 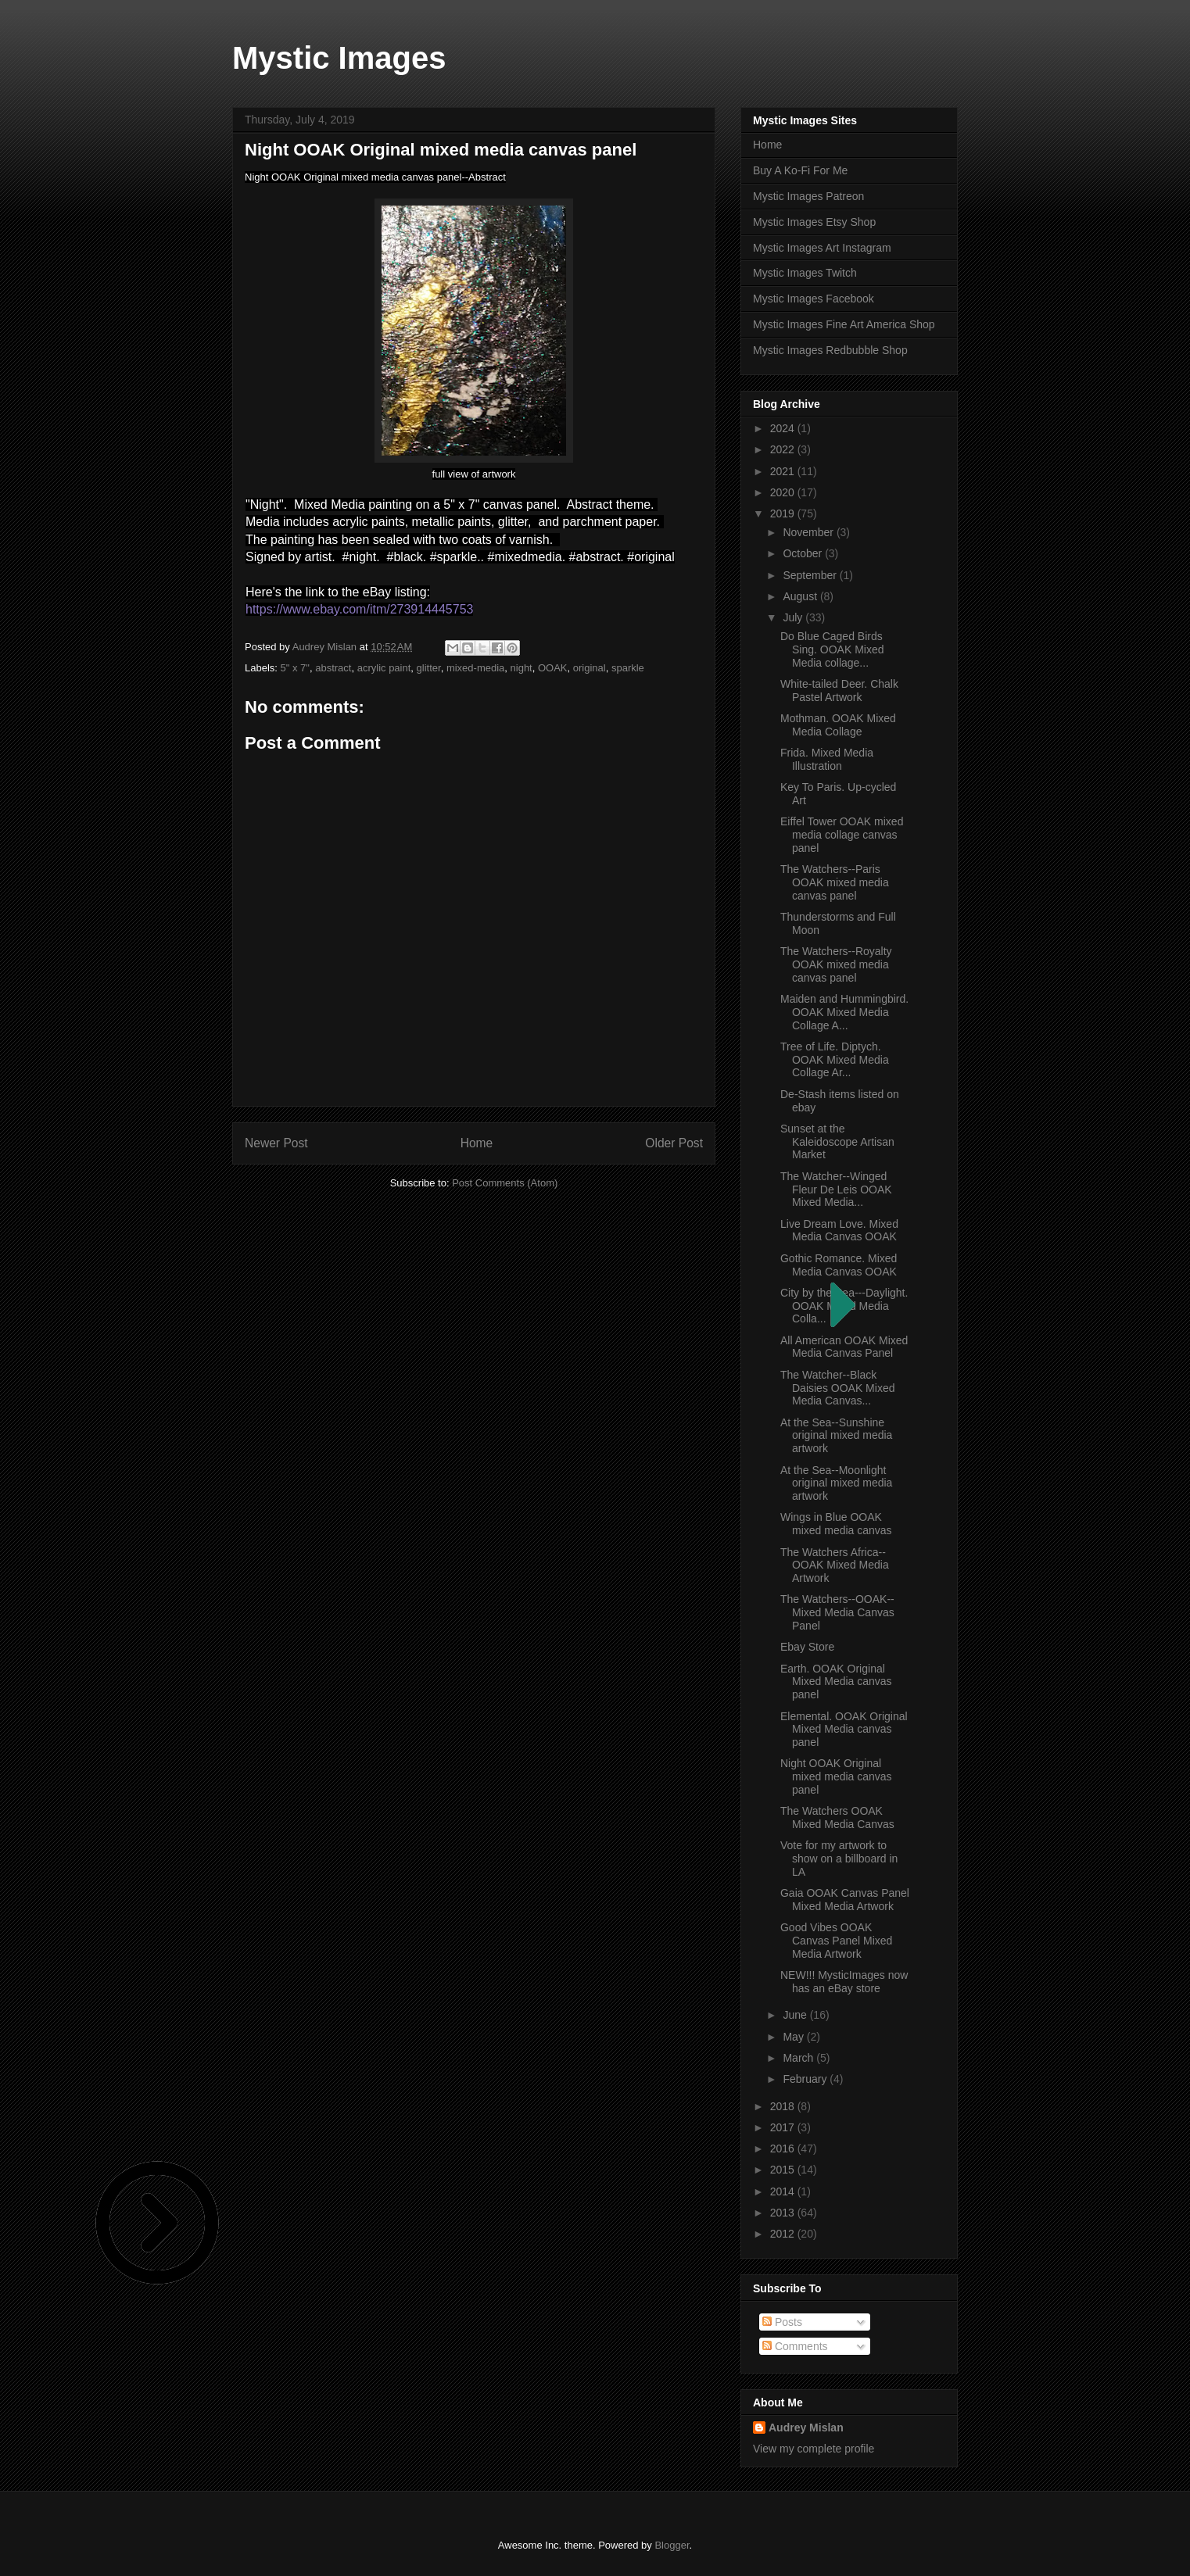 What do you see at coordinates (157, 2223) in the screenshot?
I see `go to next item or step` at bounding box center [157, 2223].